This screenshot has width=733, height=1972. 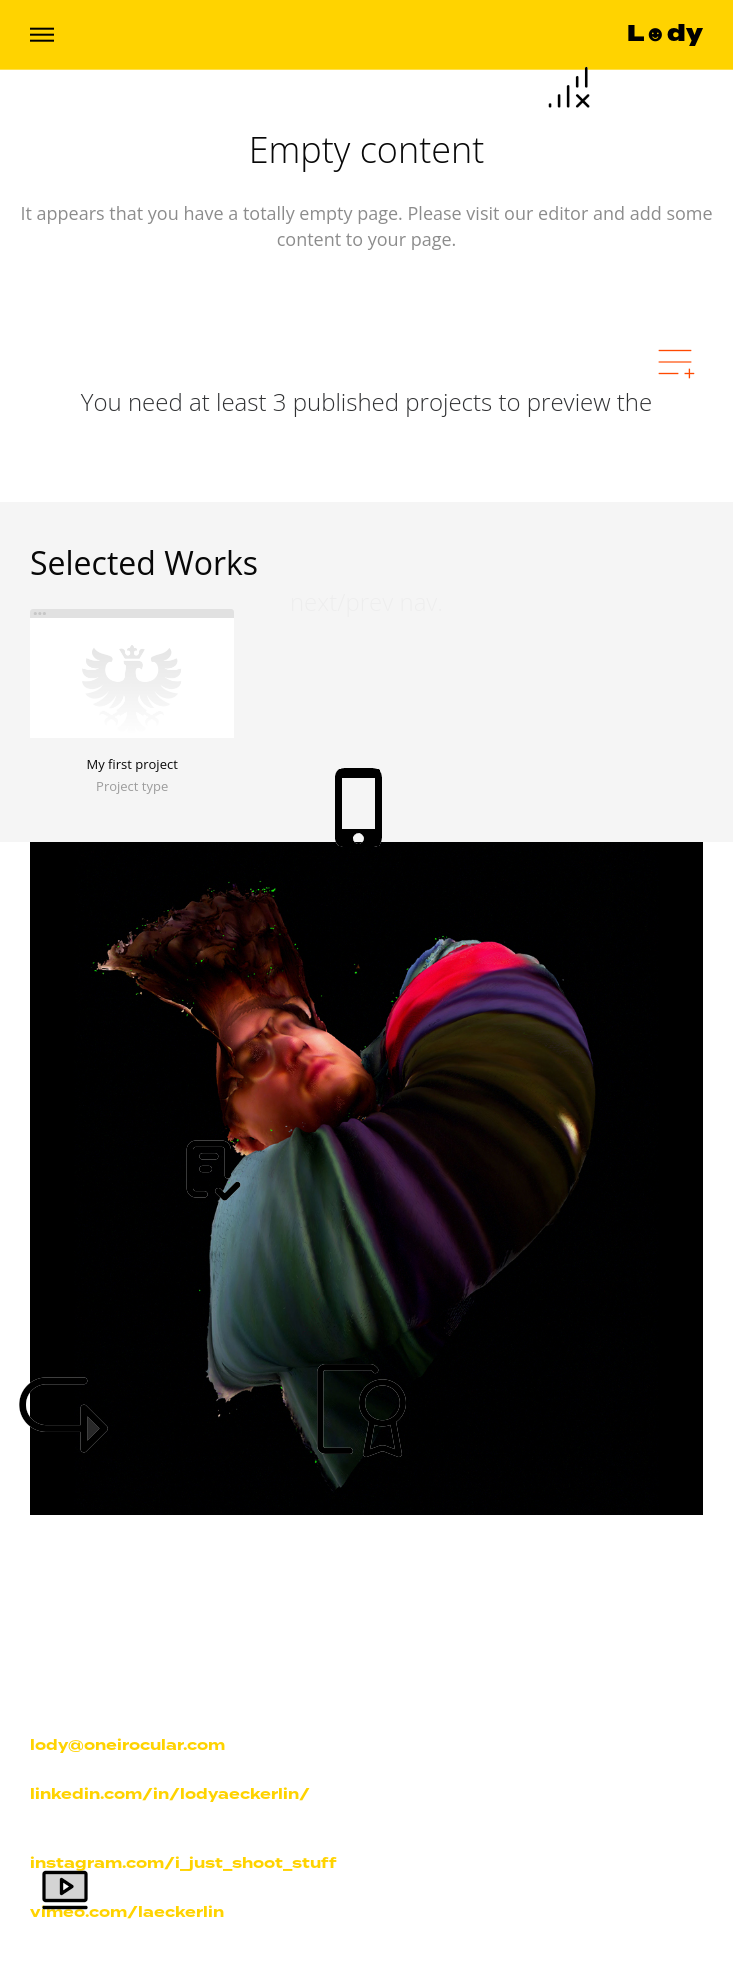 What do you see at coordinates (65, 1890) in the screenshot?
I see `play or watch a video` at bounding box center [65, 1890].